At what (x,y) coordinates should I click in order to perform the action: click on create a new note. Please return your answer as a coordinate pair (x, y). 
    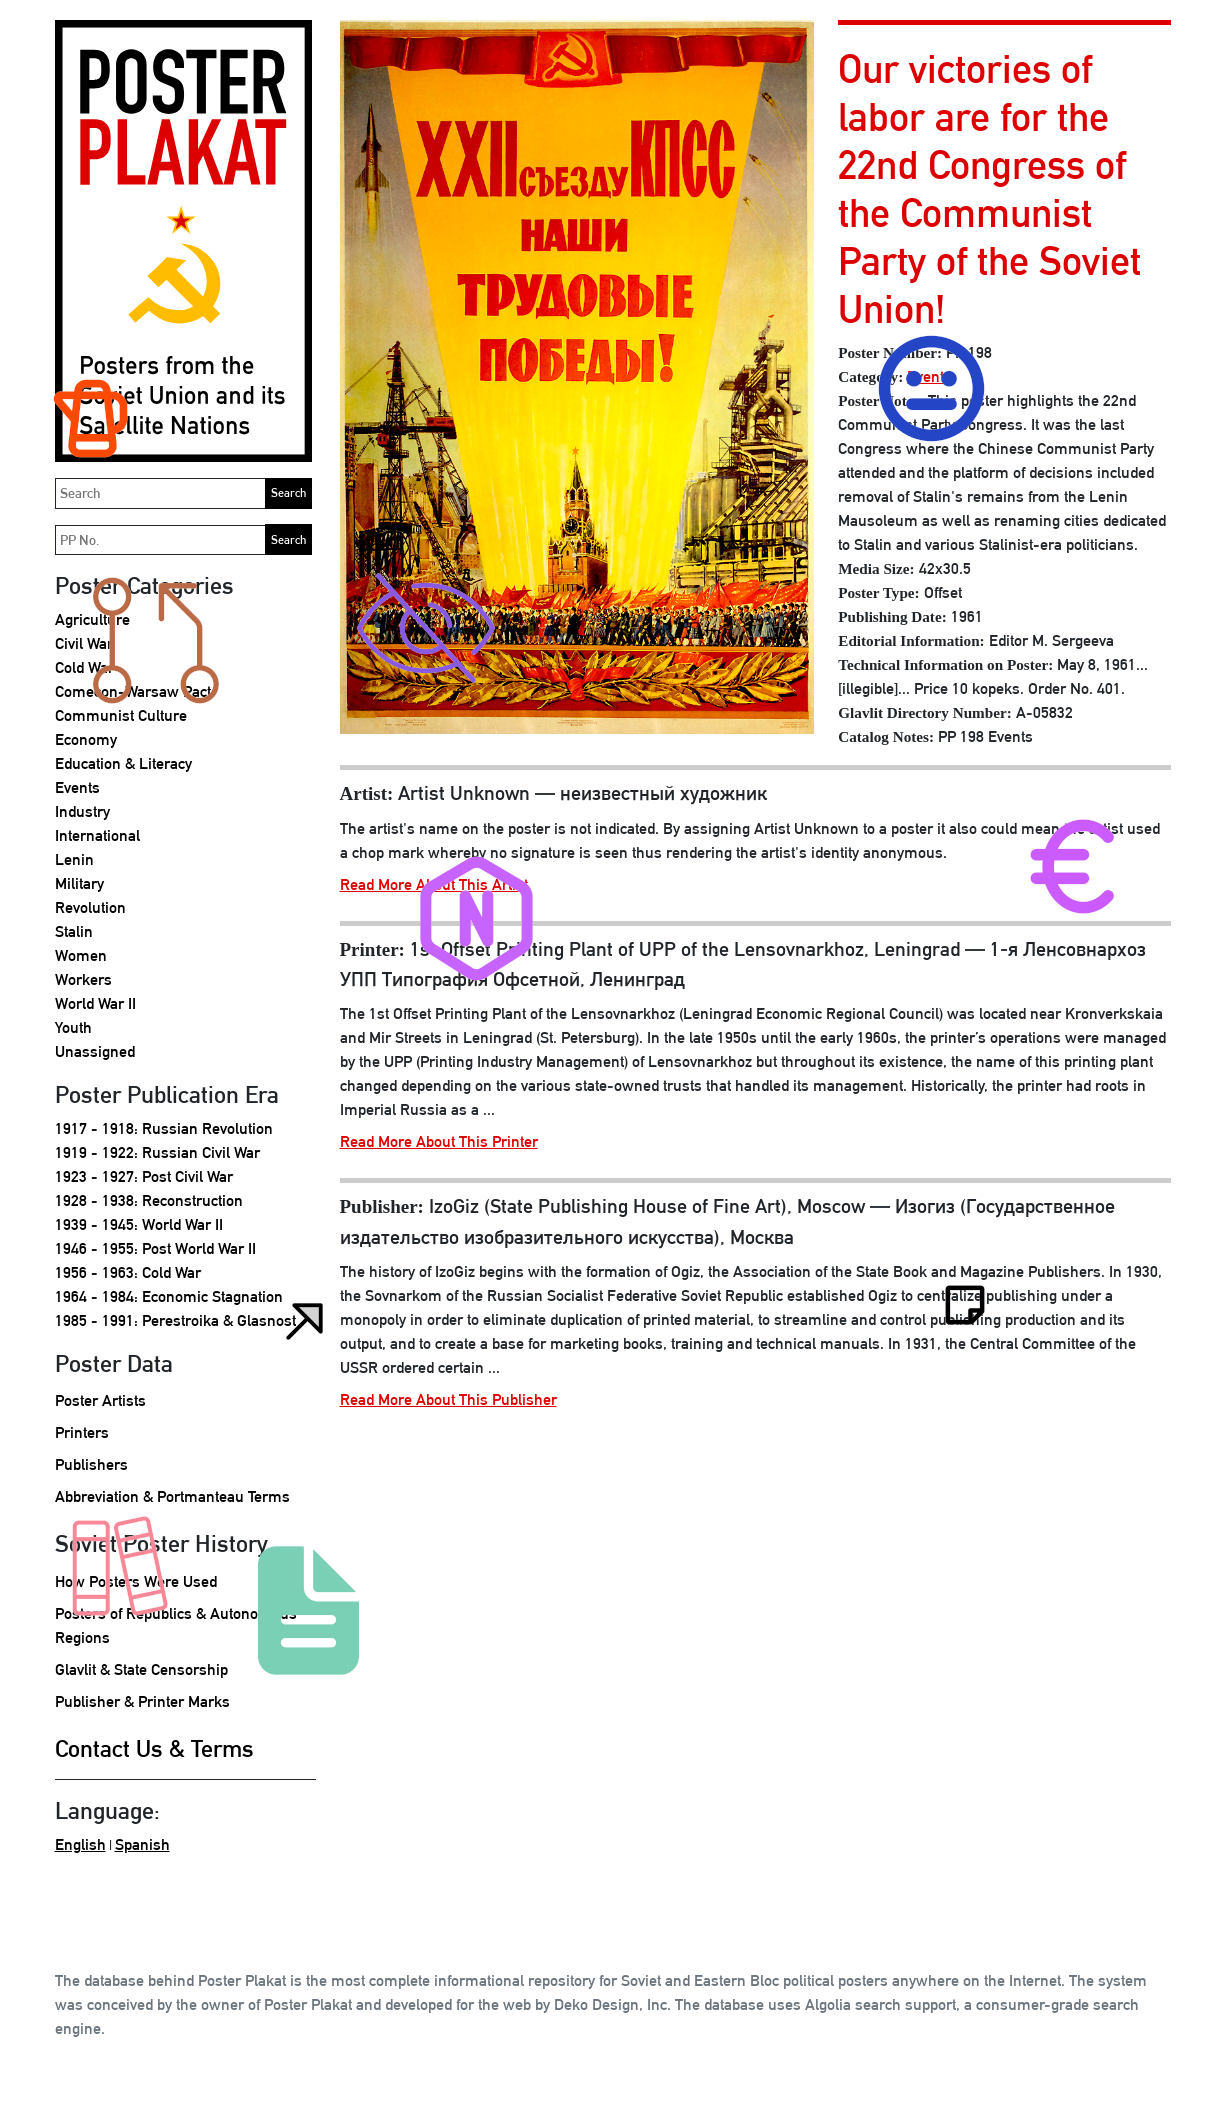
    Looking at the image, I should click on (965, 1305).